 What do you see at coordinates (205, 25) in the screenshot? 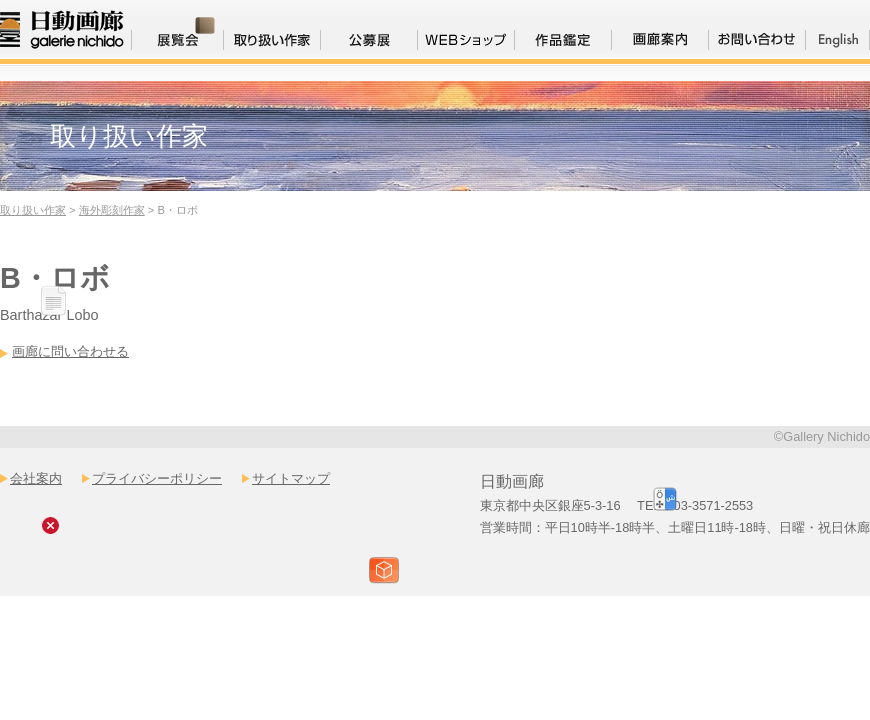
I see `access desktop folder` at bounding box center [205, 25].